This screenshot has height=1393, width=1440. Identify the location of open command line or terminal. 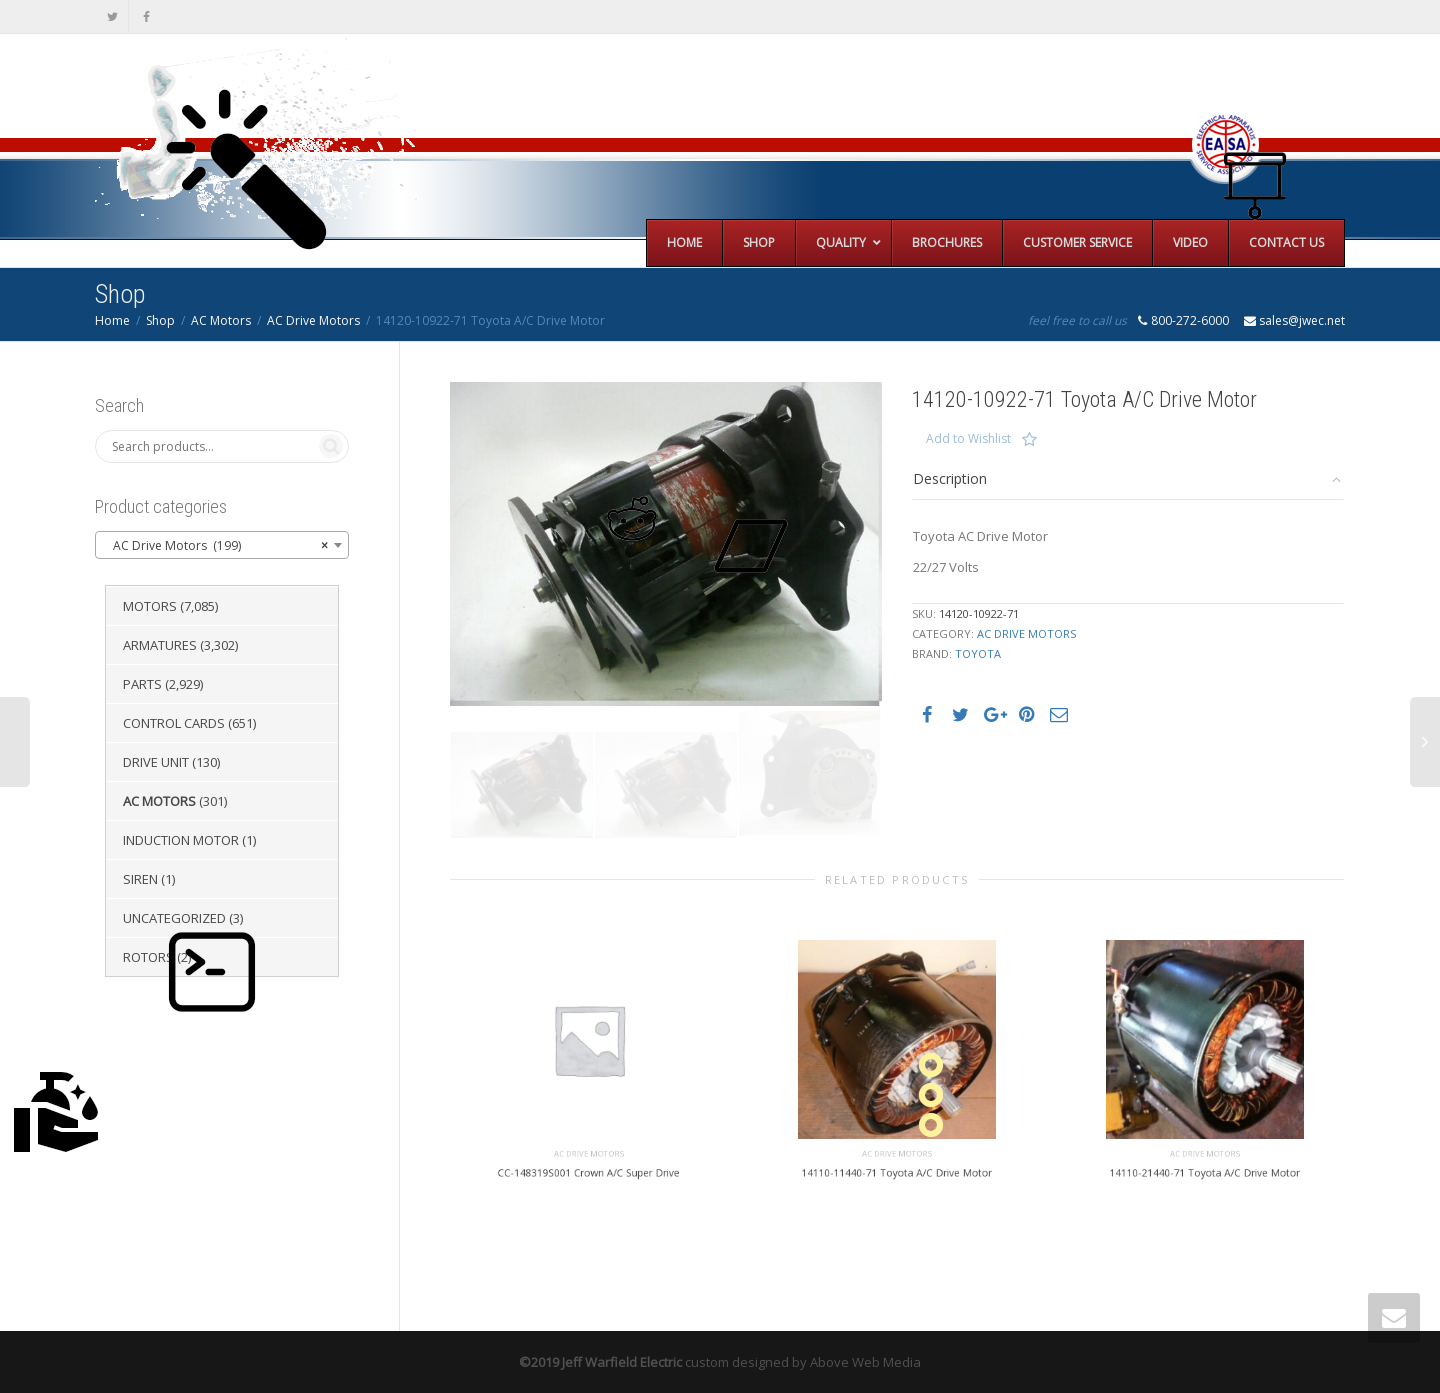
(212, 972).